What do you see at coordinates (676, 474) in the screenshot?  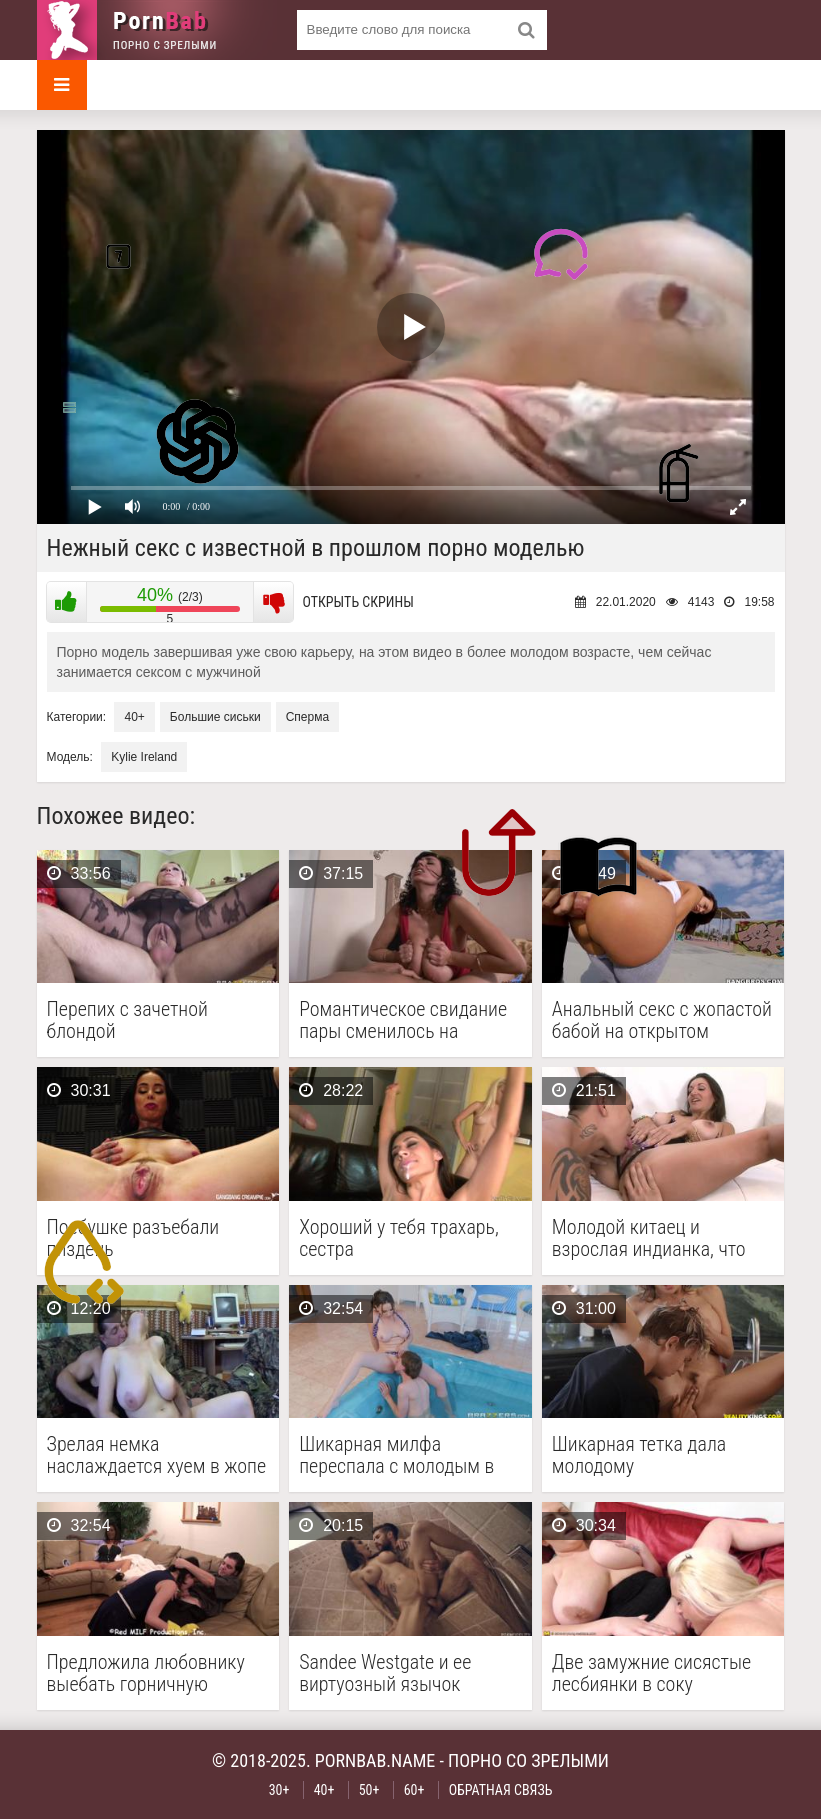 I see `access fire safety information` at bounding box center [676, 474].